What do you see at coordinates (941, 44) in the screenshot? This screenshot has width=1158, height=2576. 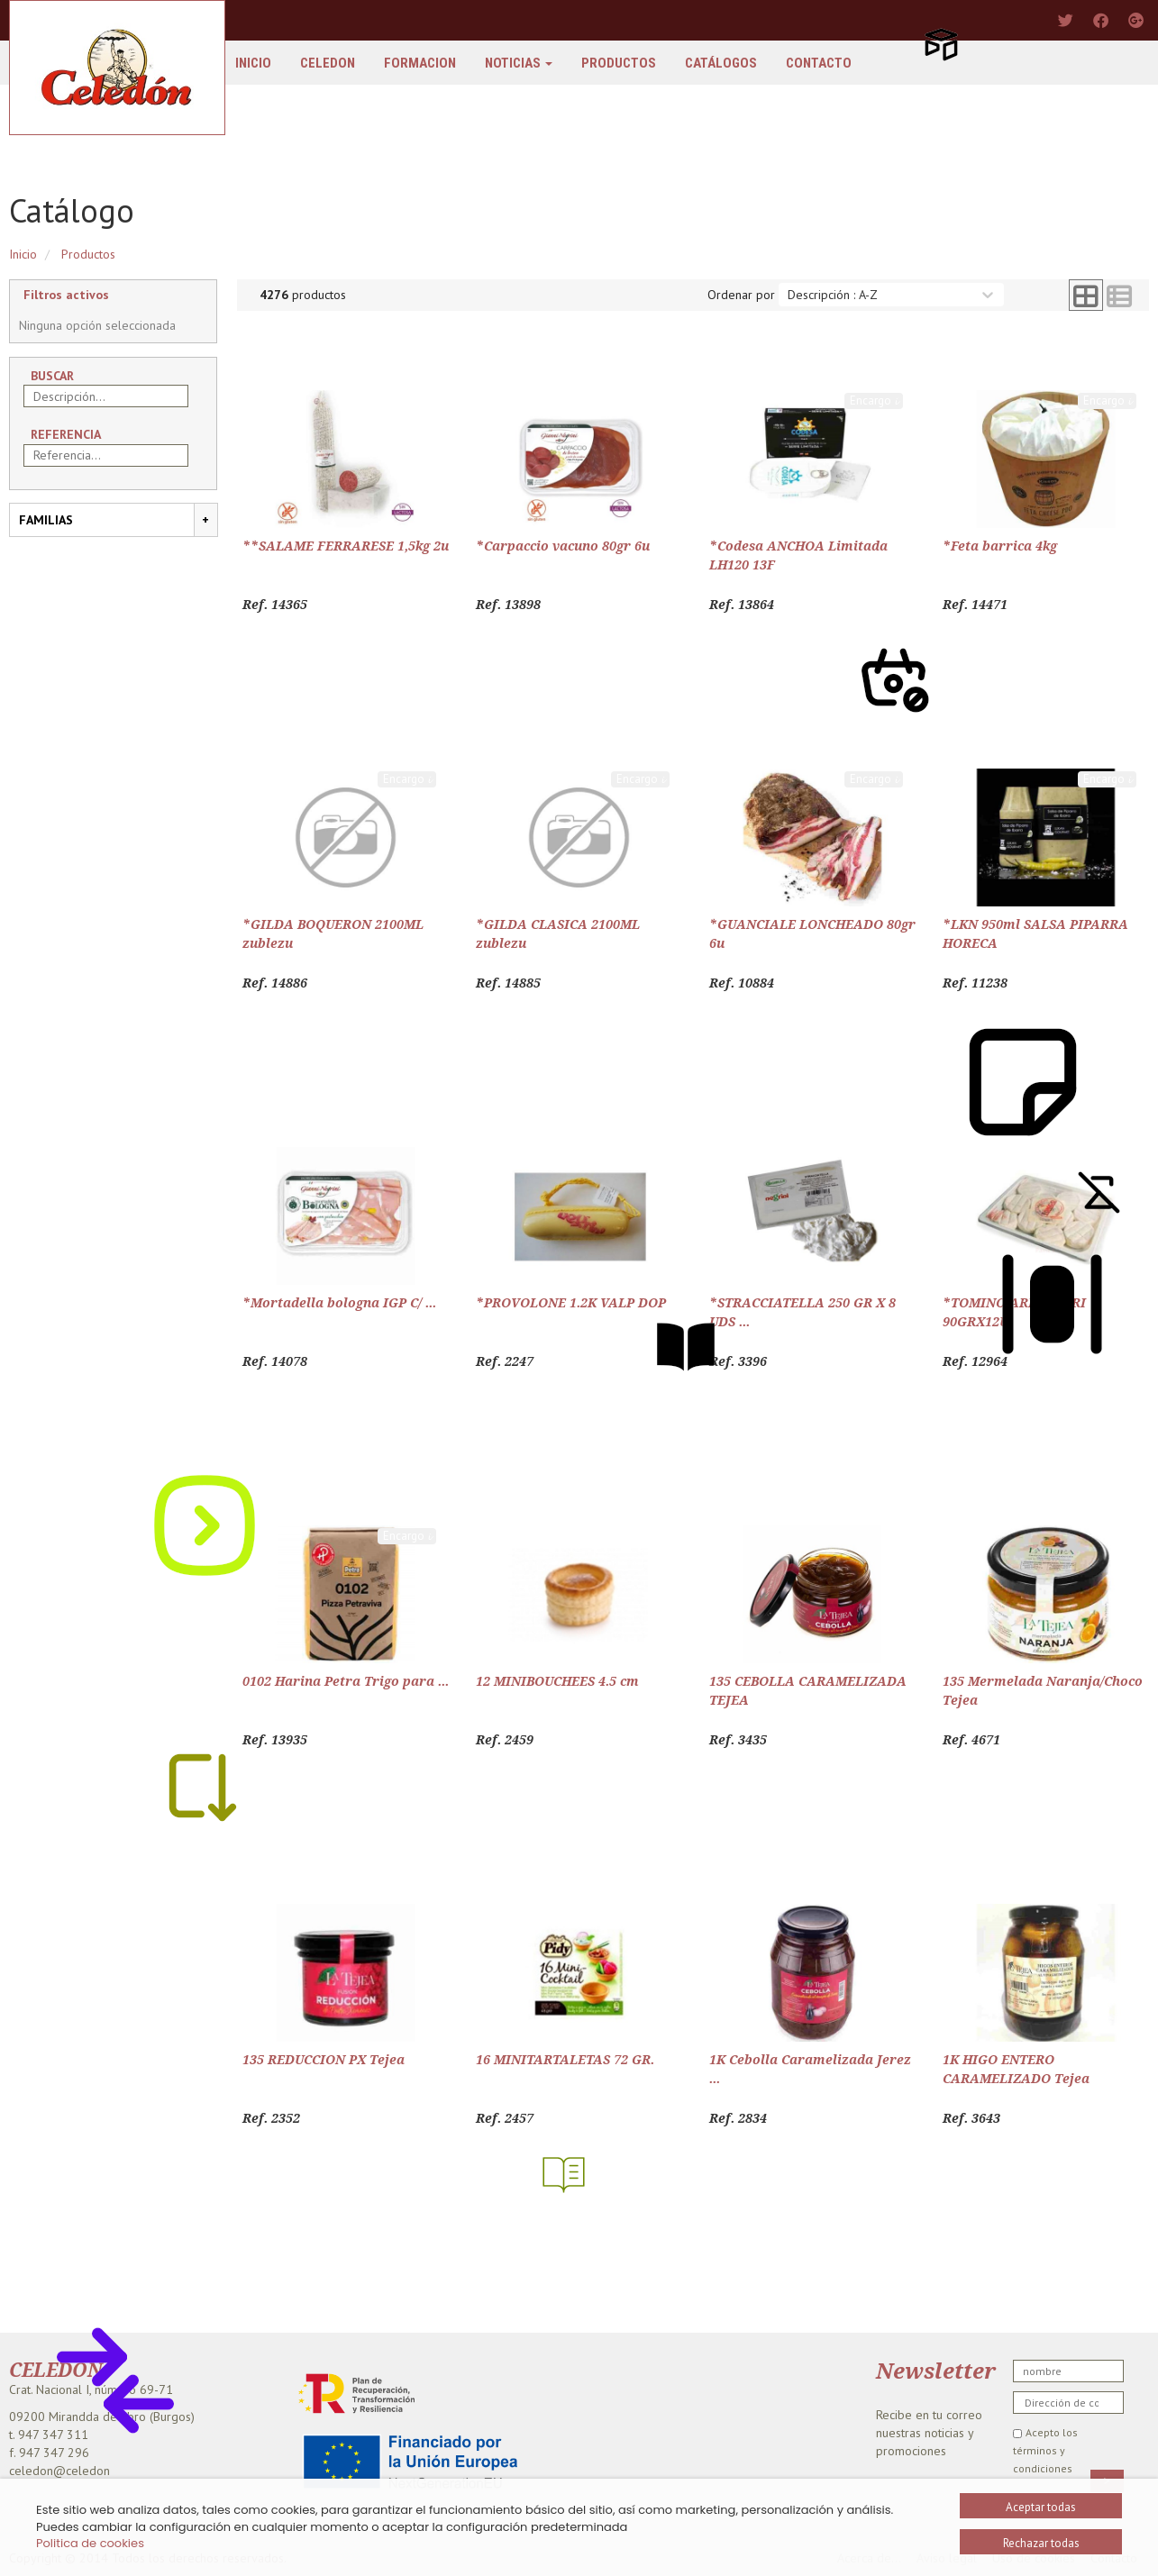 I see `open airtable` at bounding box center [941, 44].